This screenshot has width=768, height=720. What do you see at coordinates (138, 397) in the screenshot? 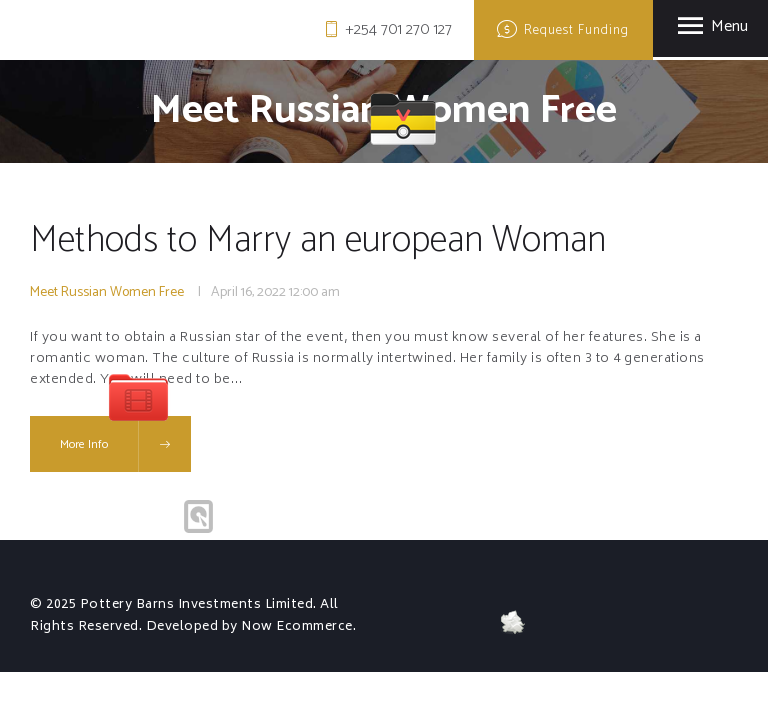
I see `open your videos folder` at bounding box center [138, 397].